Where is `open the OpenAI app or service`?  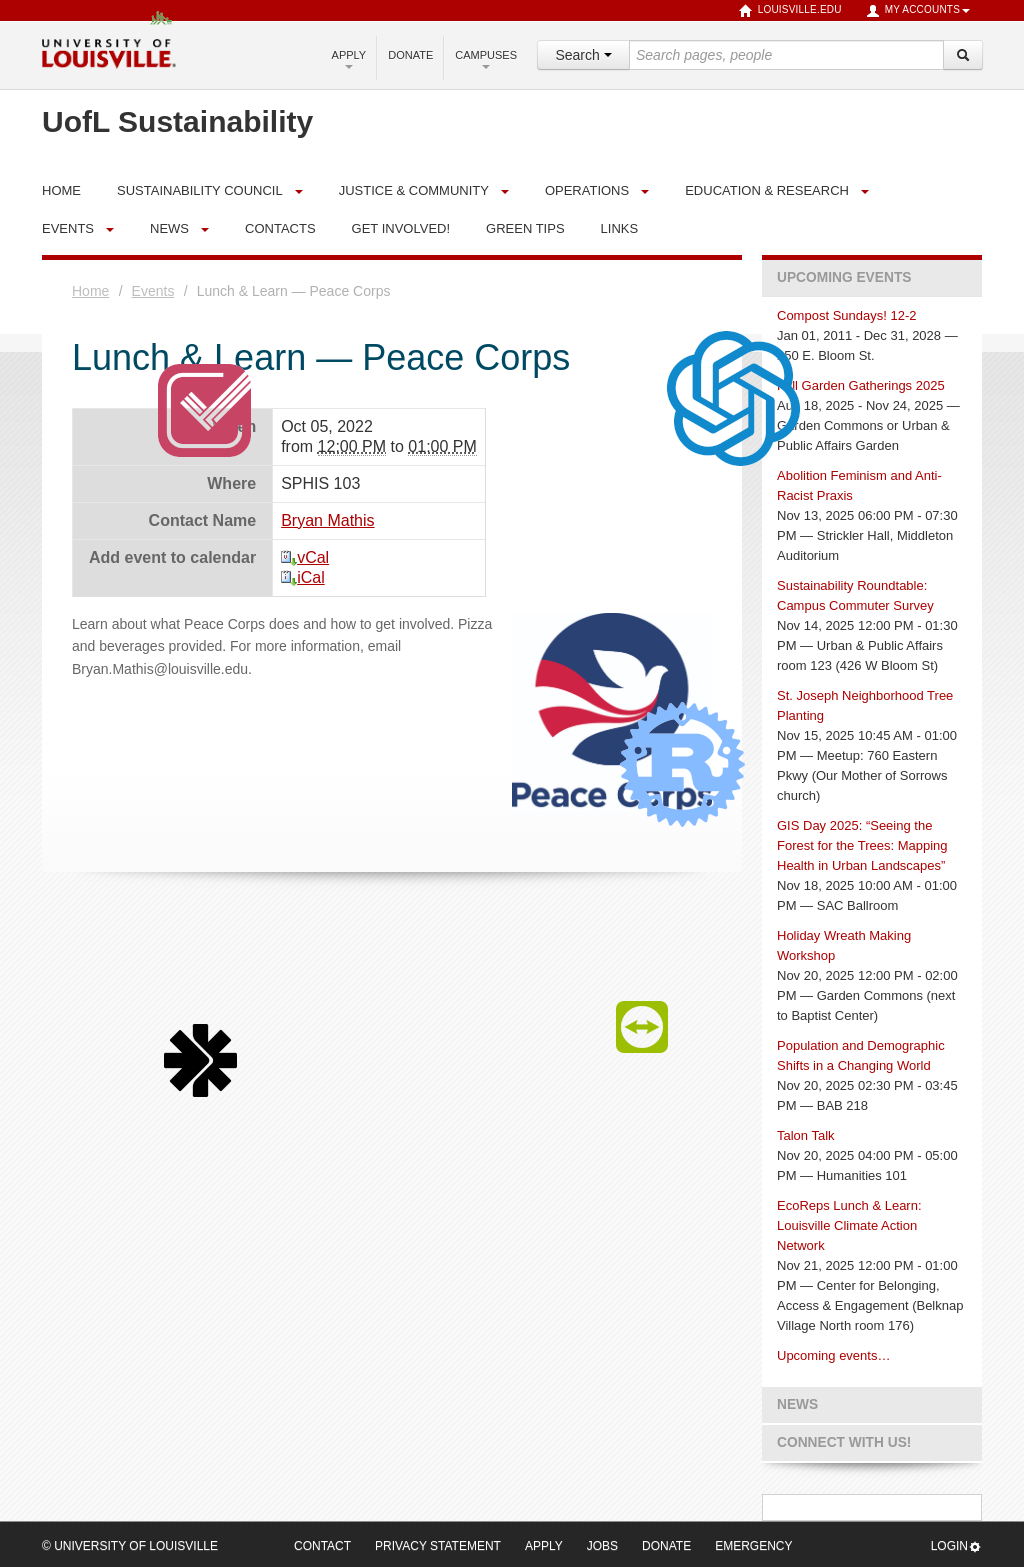
open the OpenAI app or service is located at coordinates (733, 398).